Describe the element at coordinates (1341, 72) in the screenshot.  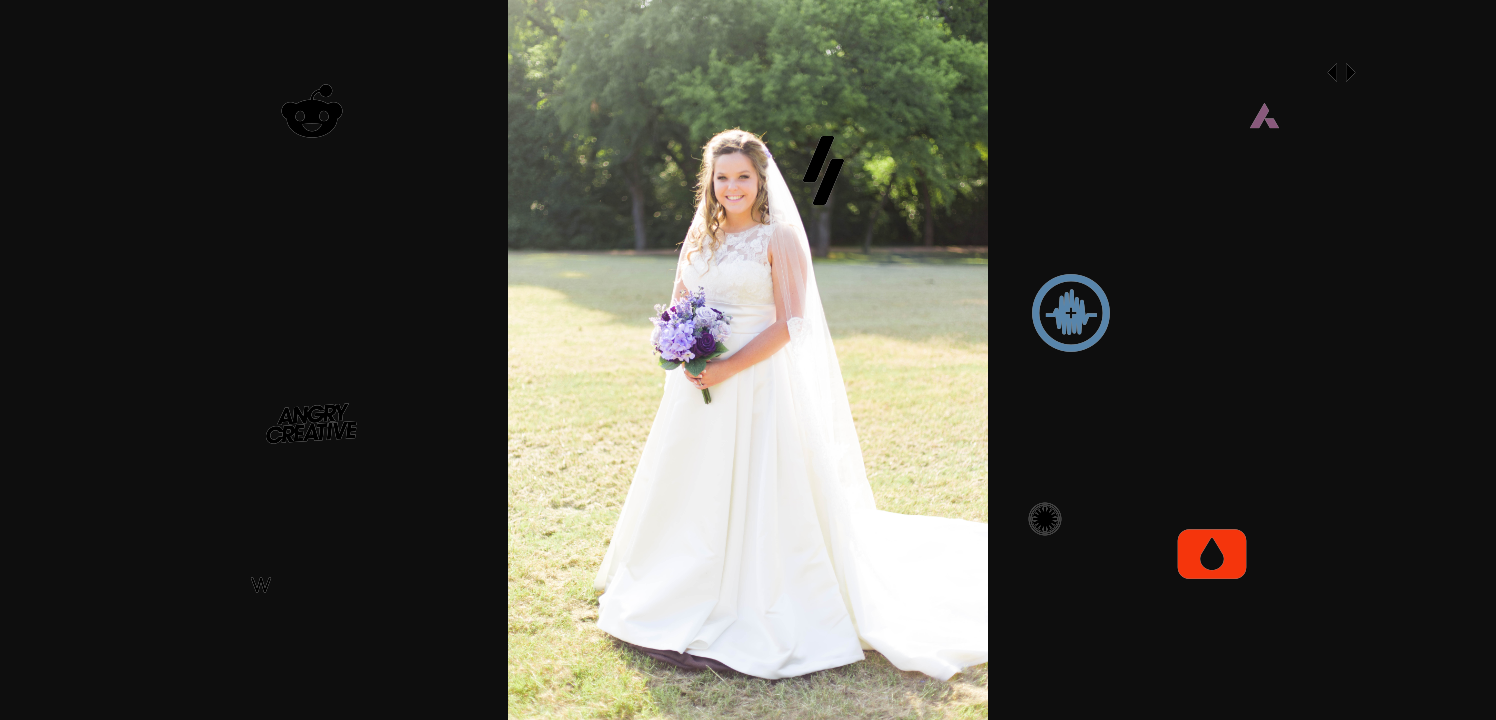
I see `expand content horizontally` at that location.